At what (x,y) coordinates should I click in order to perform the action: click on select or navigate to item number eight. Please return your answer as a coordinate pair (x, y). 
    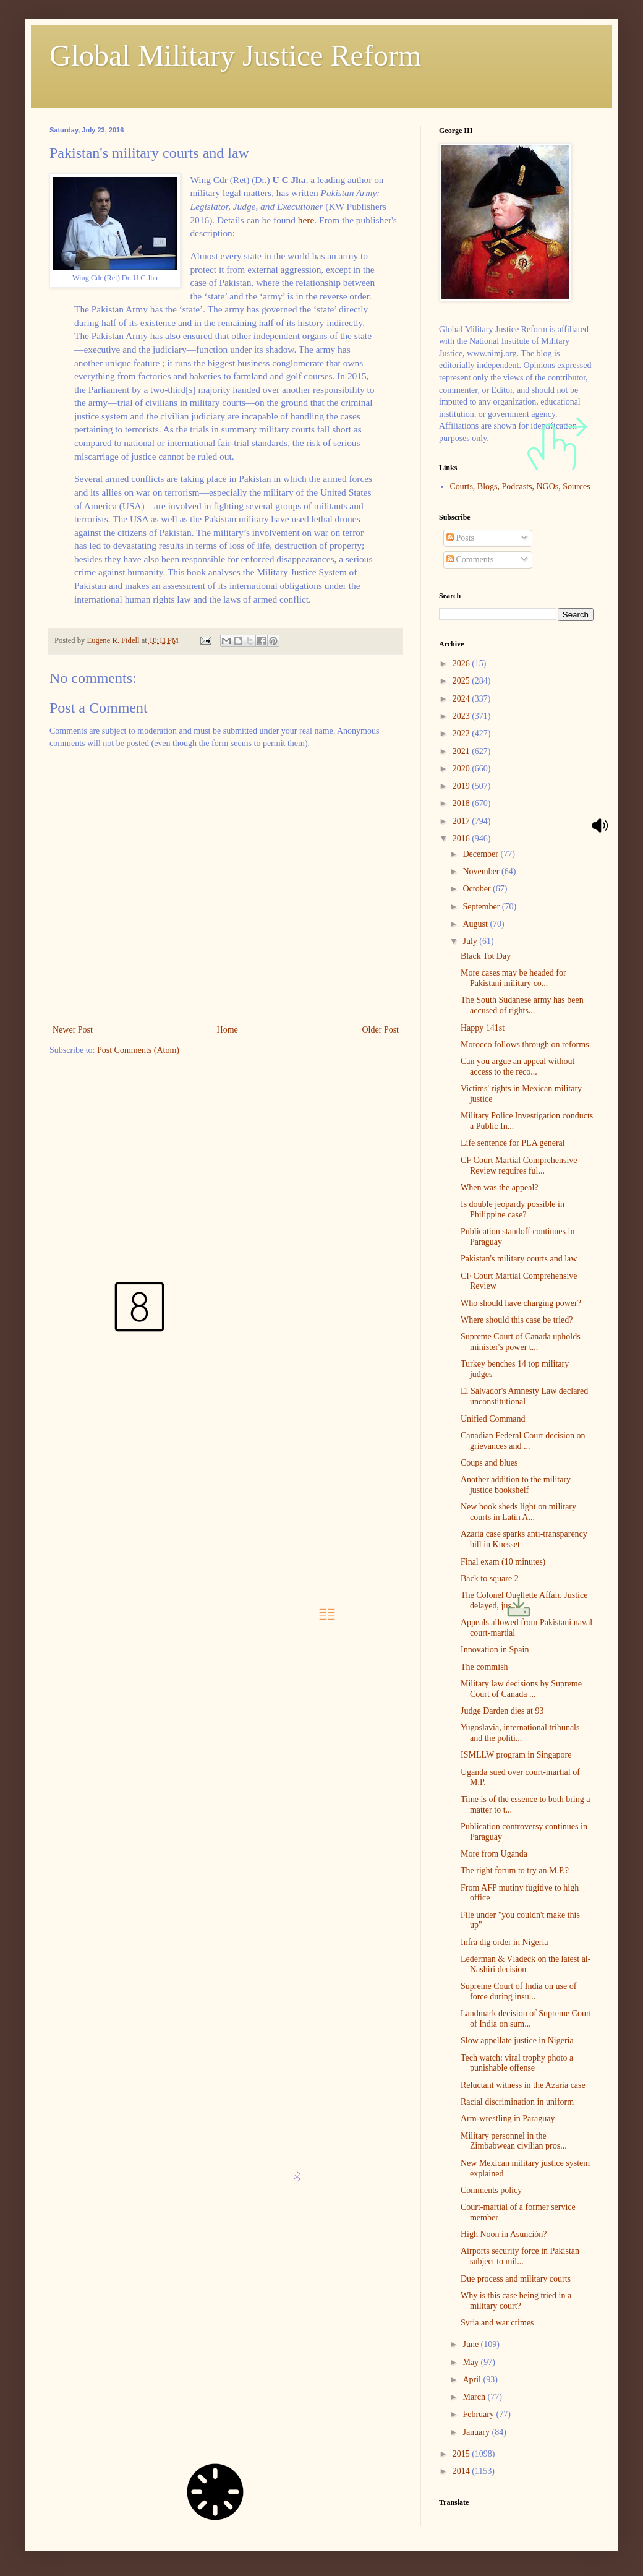
    Looking at the image, I should click on (139, 1307).